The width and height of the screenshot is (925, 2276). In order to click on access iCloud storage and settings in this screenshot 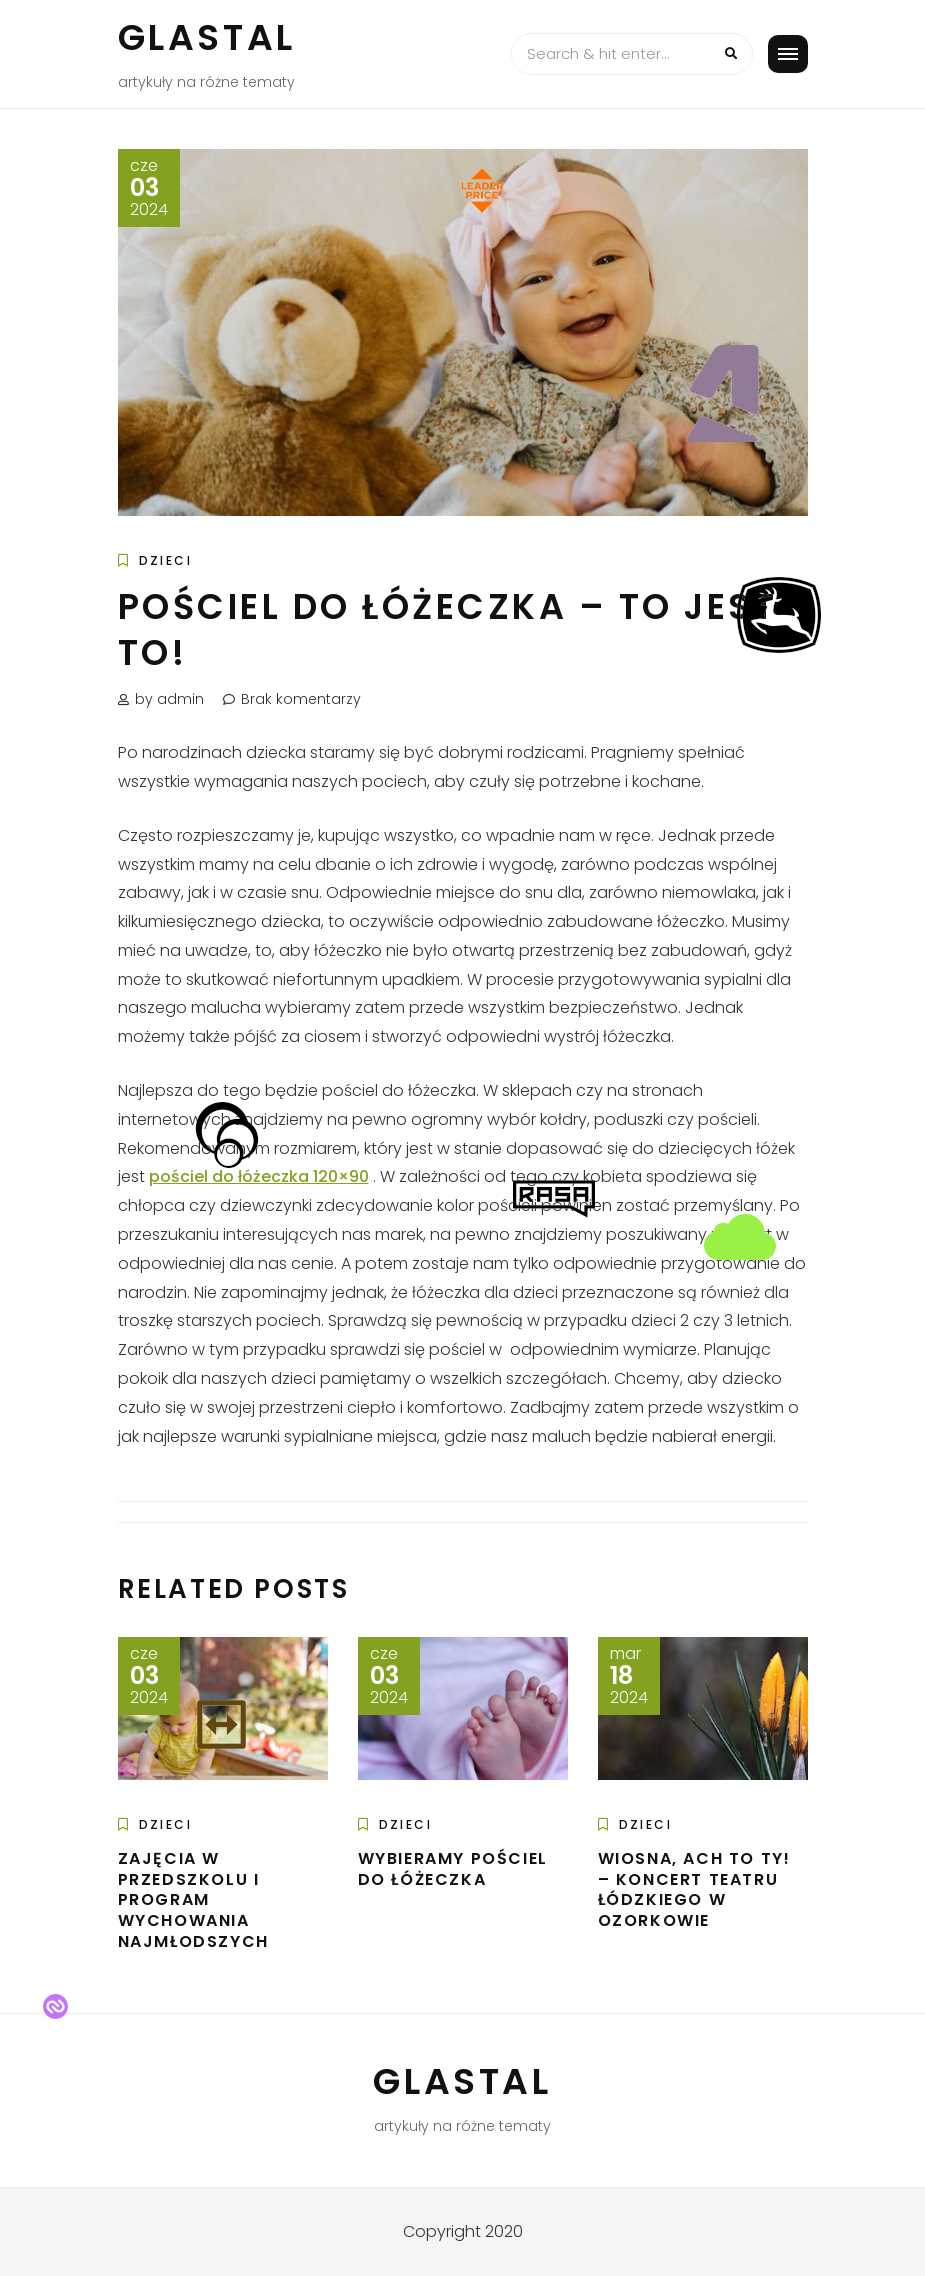, I will do `click(740, 1237)`.